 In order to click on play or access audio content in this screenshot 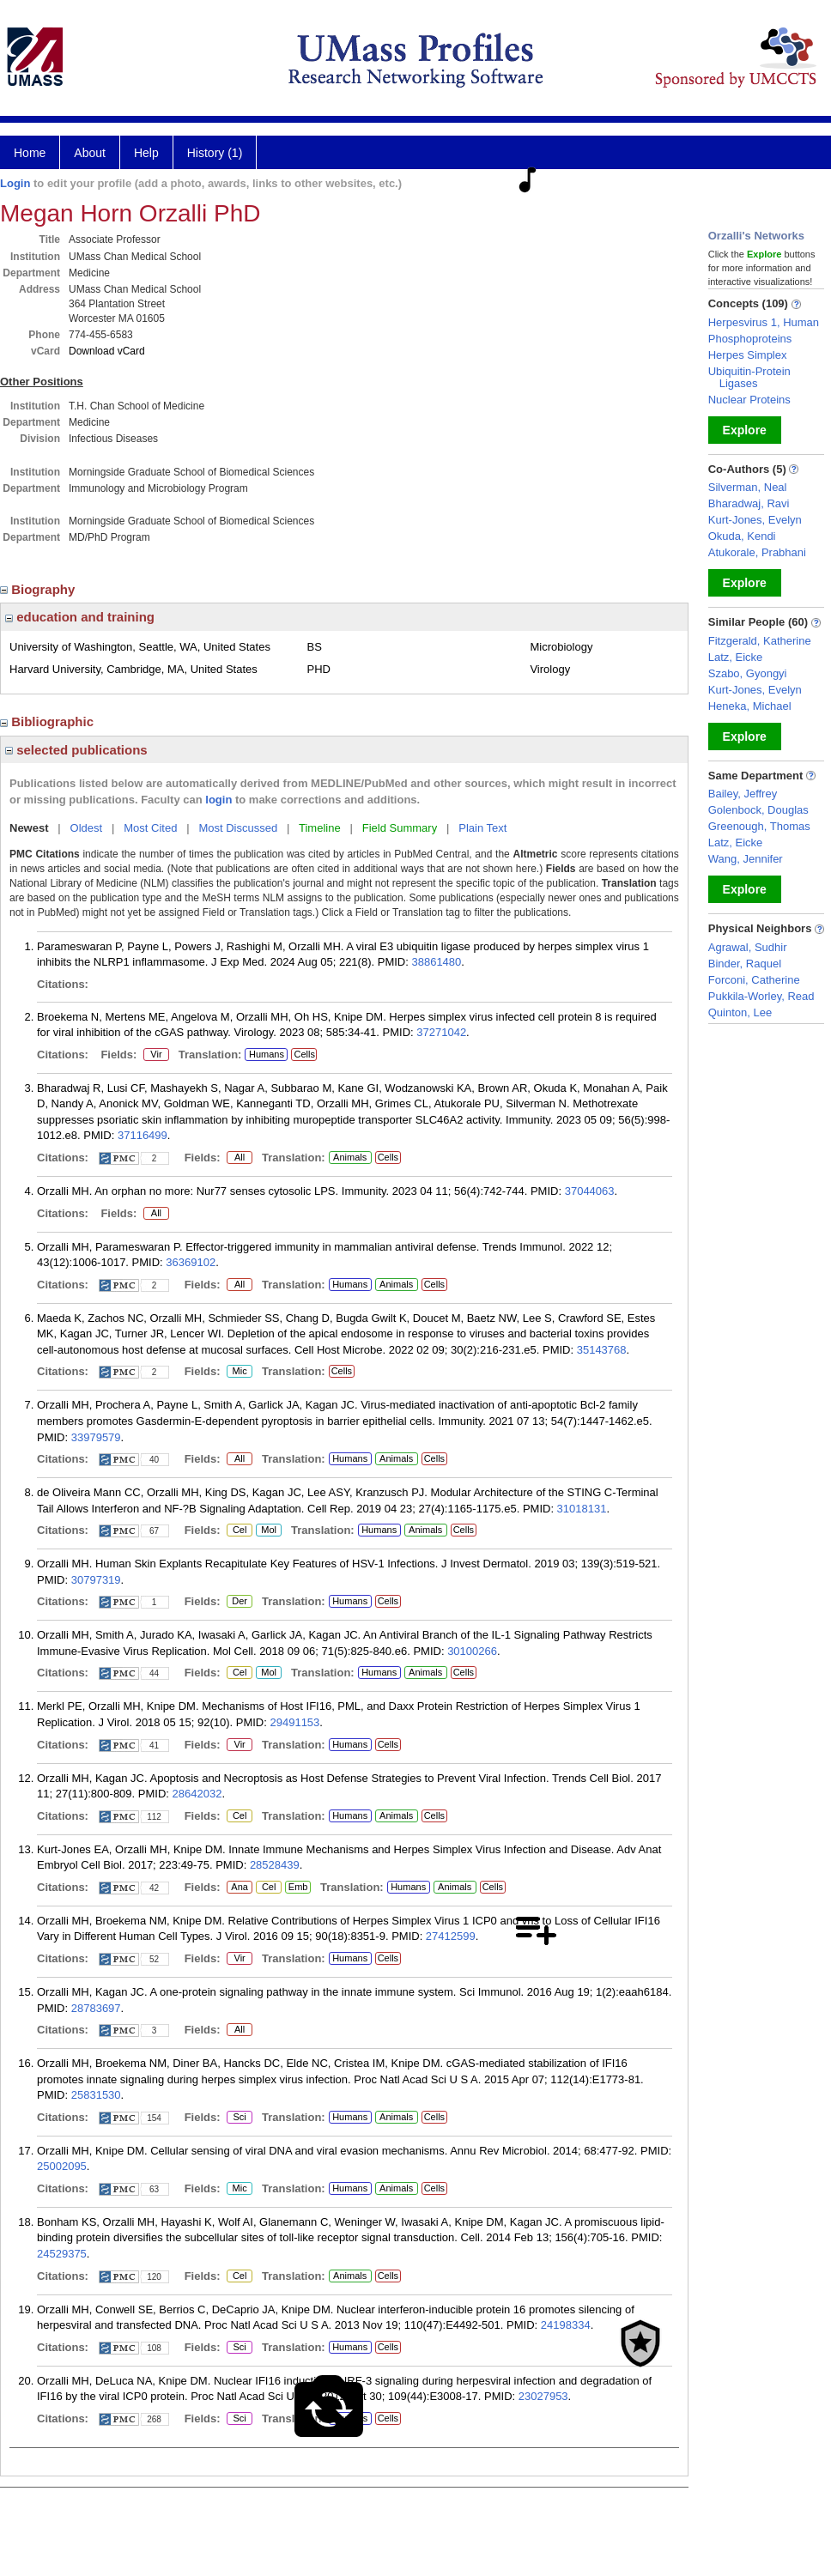, I will do `click(527, 179)`.